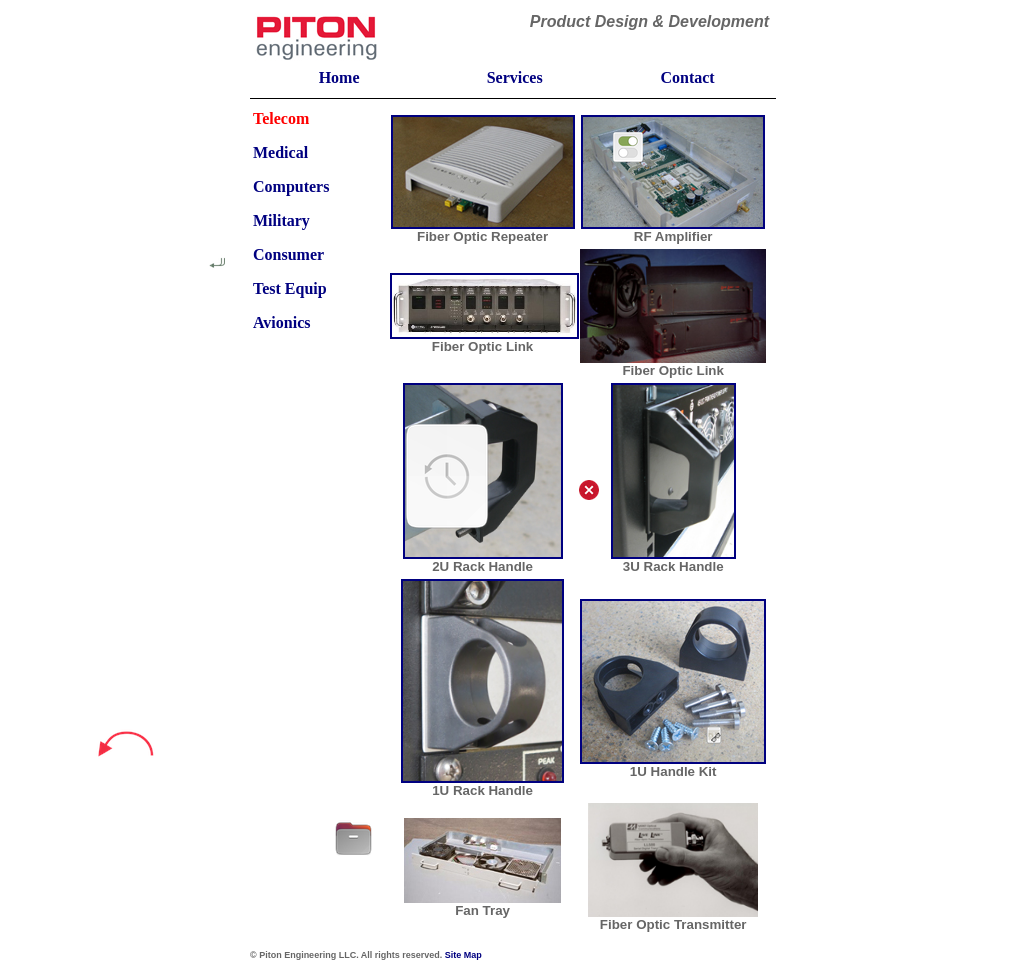  I want to click on open the documents app, so click(714, 735).